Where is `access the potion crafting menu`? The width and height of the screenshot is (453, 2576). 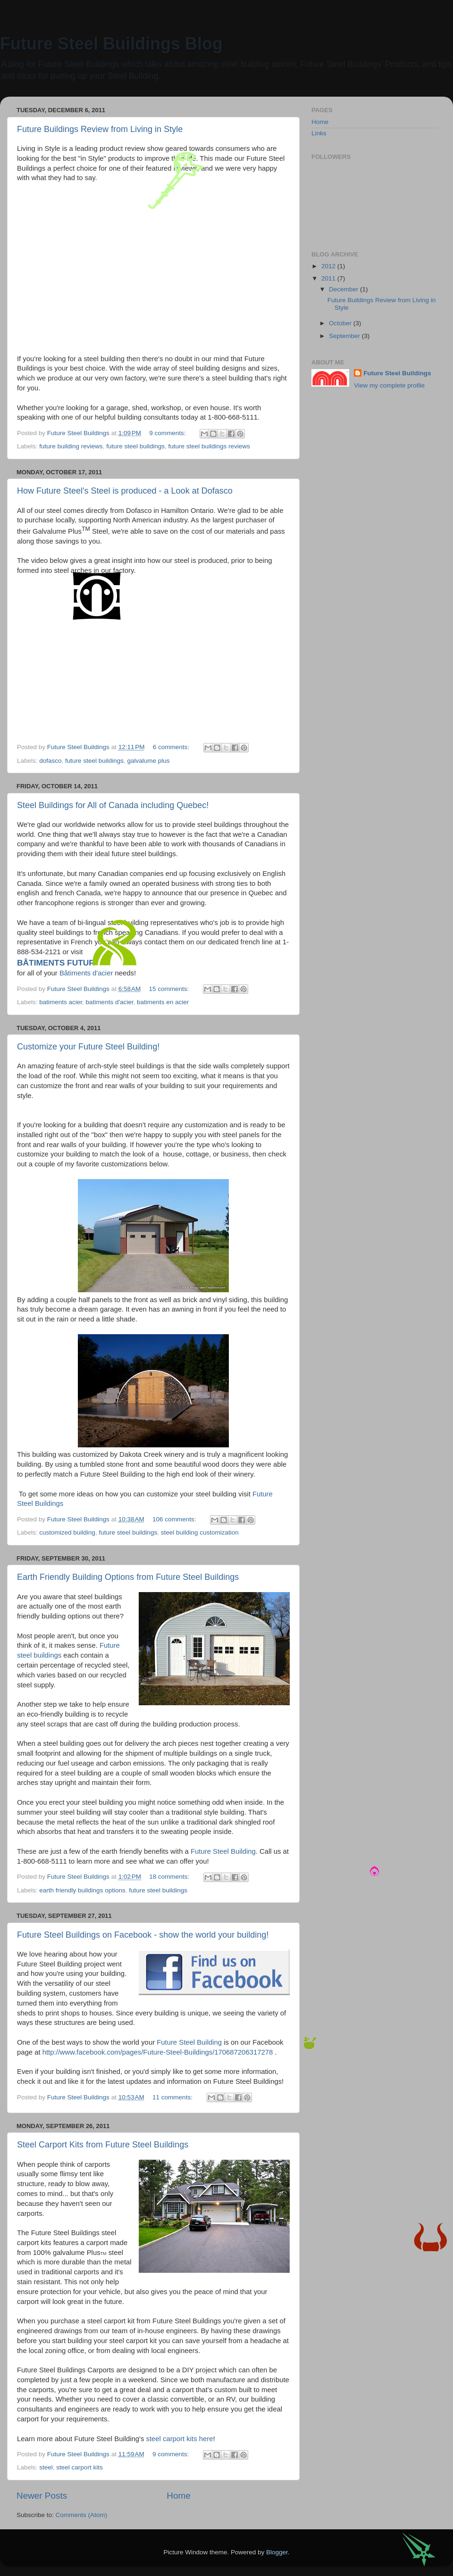
access the potion crafting menu is located at coordinates (310, 2043).